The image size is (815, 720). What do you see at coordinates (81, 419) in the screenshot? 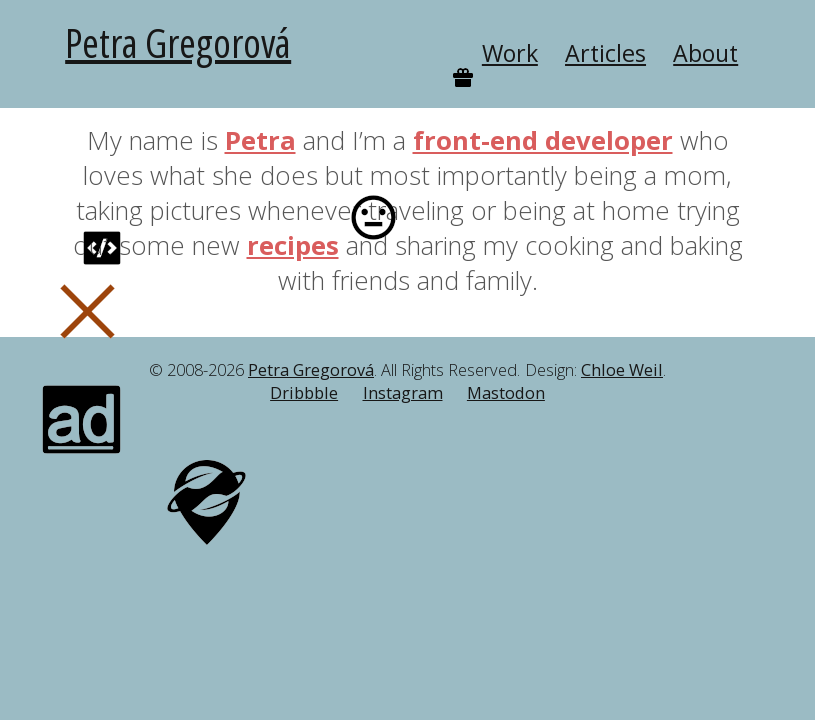
I see `Adversal advertising platform logo` at bounding box center [81, 419].